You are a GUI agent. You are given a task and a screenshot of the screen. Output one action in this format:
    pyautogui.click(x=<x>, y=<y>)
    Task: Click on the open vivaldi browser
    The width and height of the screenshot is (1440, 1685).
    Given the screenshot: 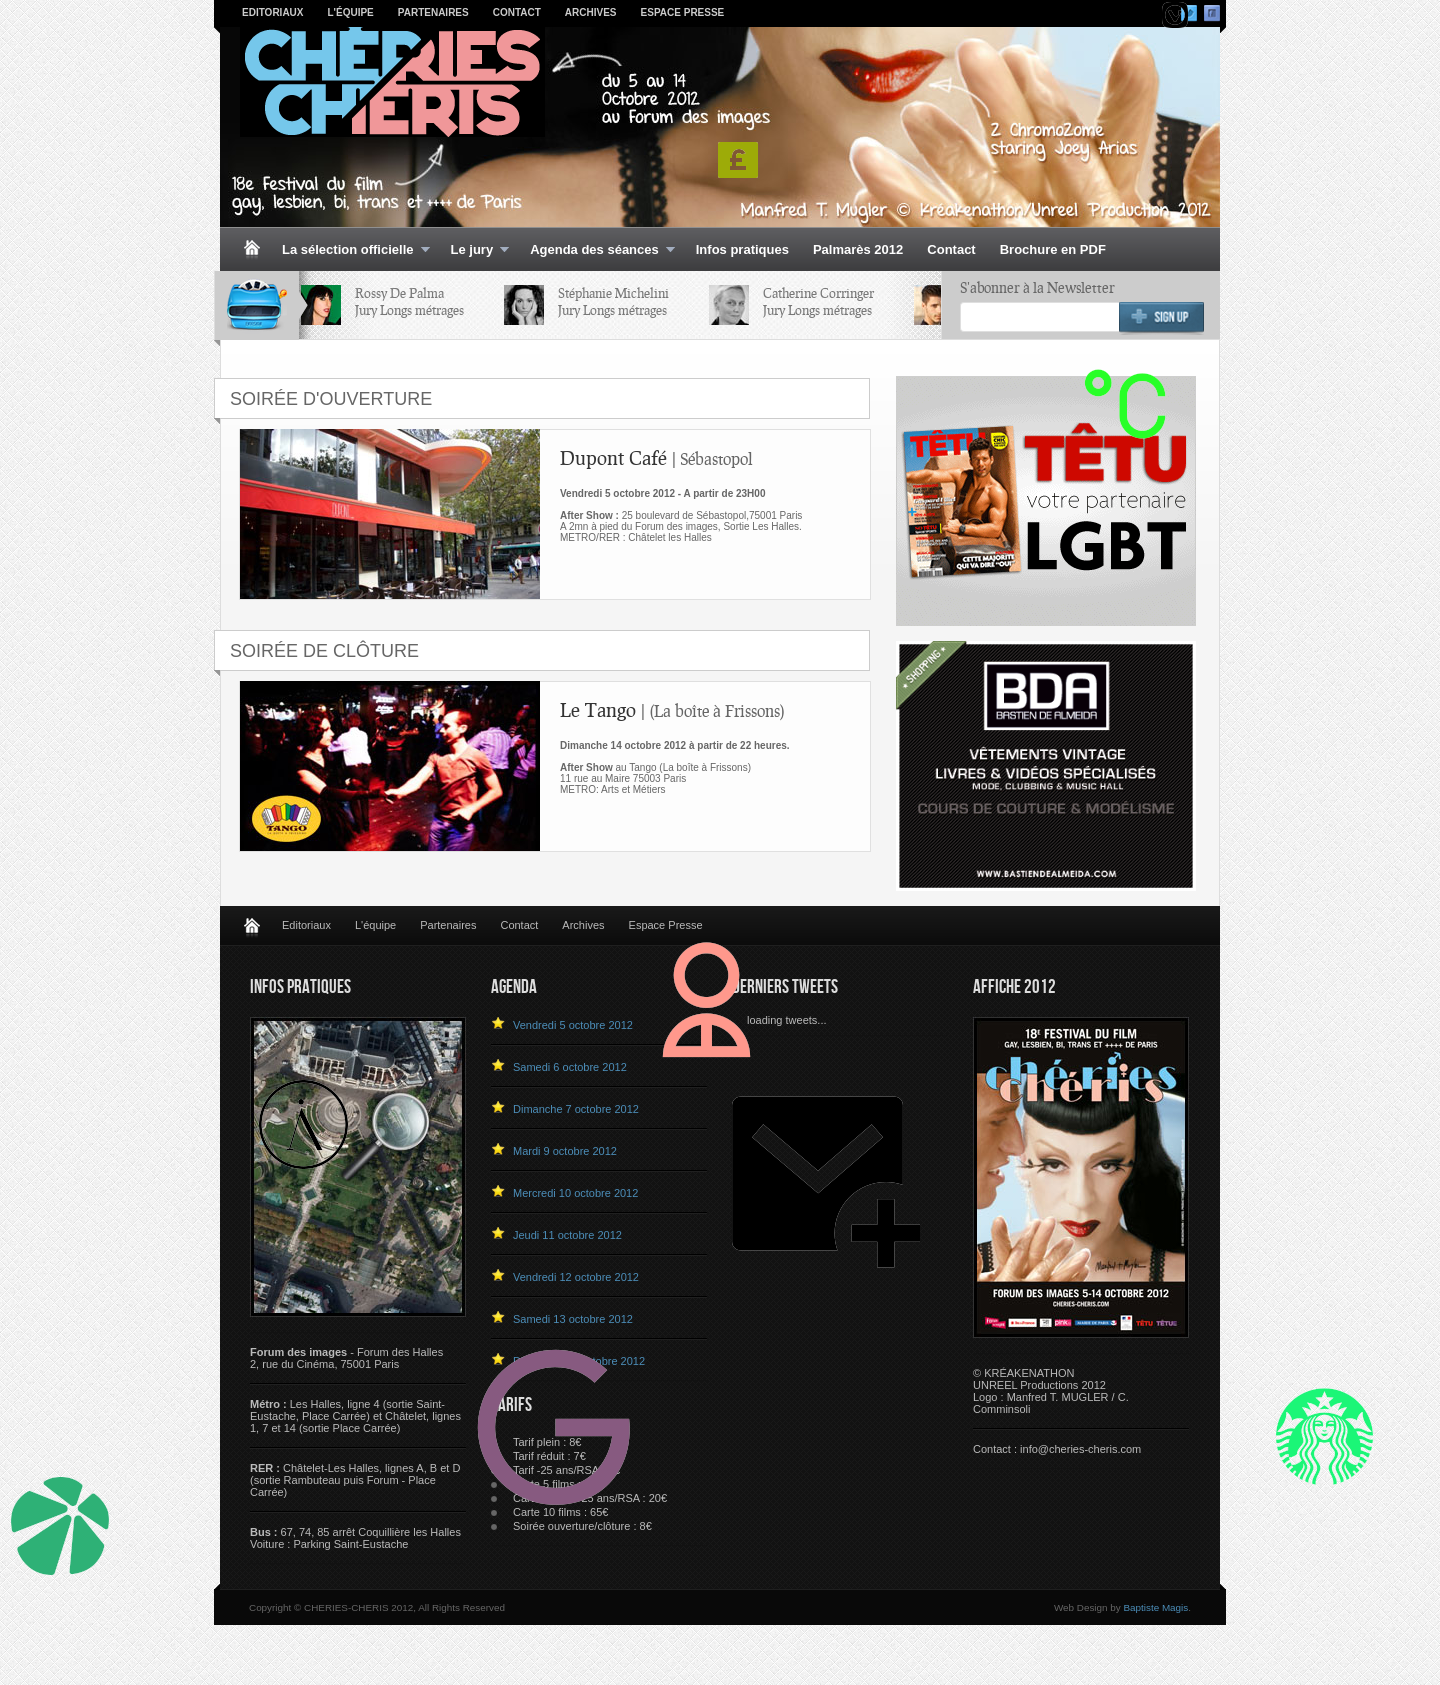 What is the action you would take?
    pyautogui.click(x=1175, y=15)
    